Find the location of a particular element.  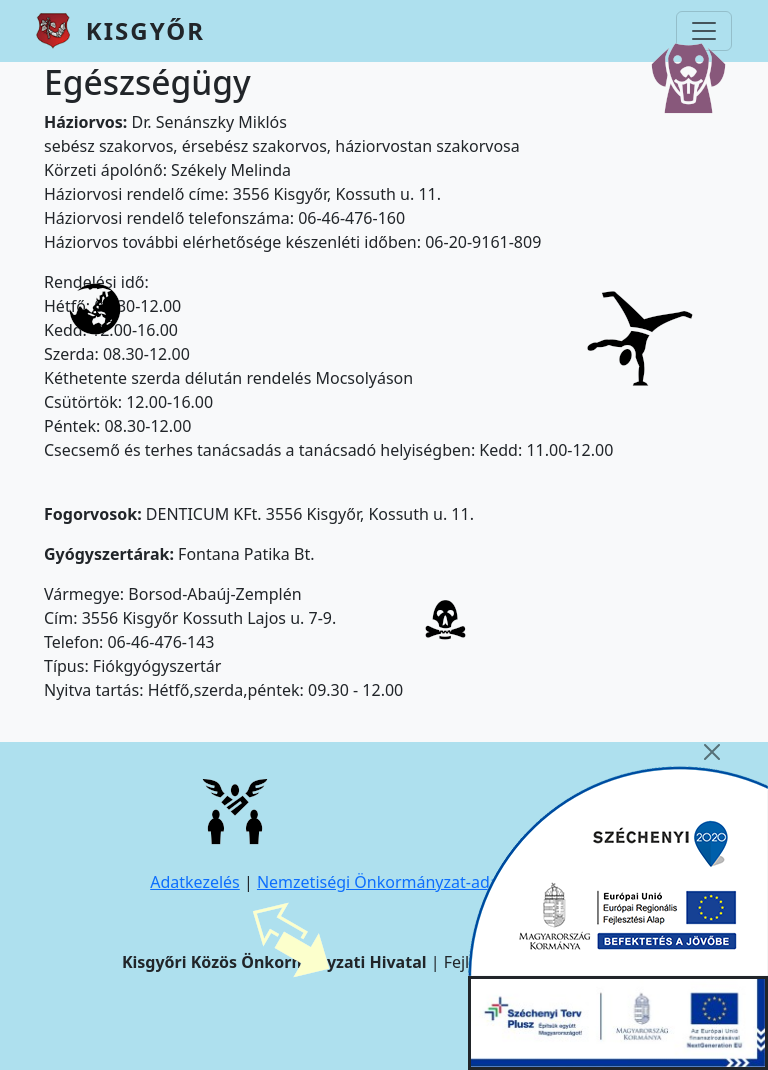

switch between two states or modes is located at coordinates (291, 940).